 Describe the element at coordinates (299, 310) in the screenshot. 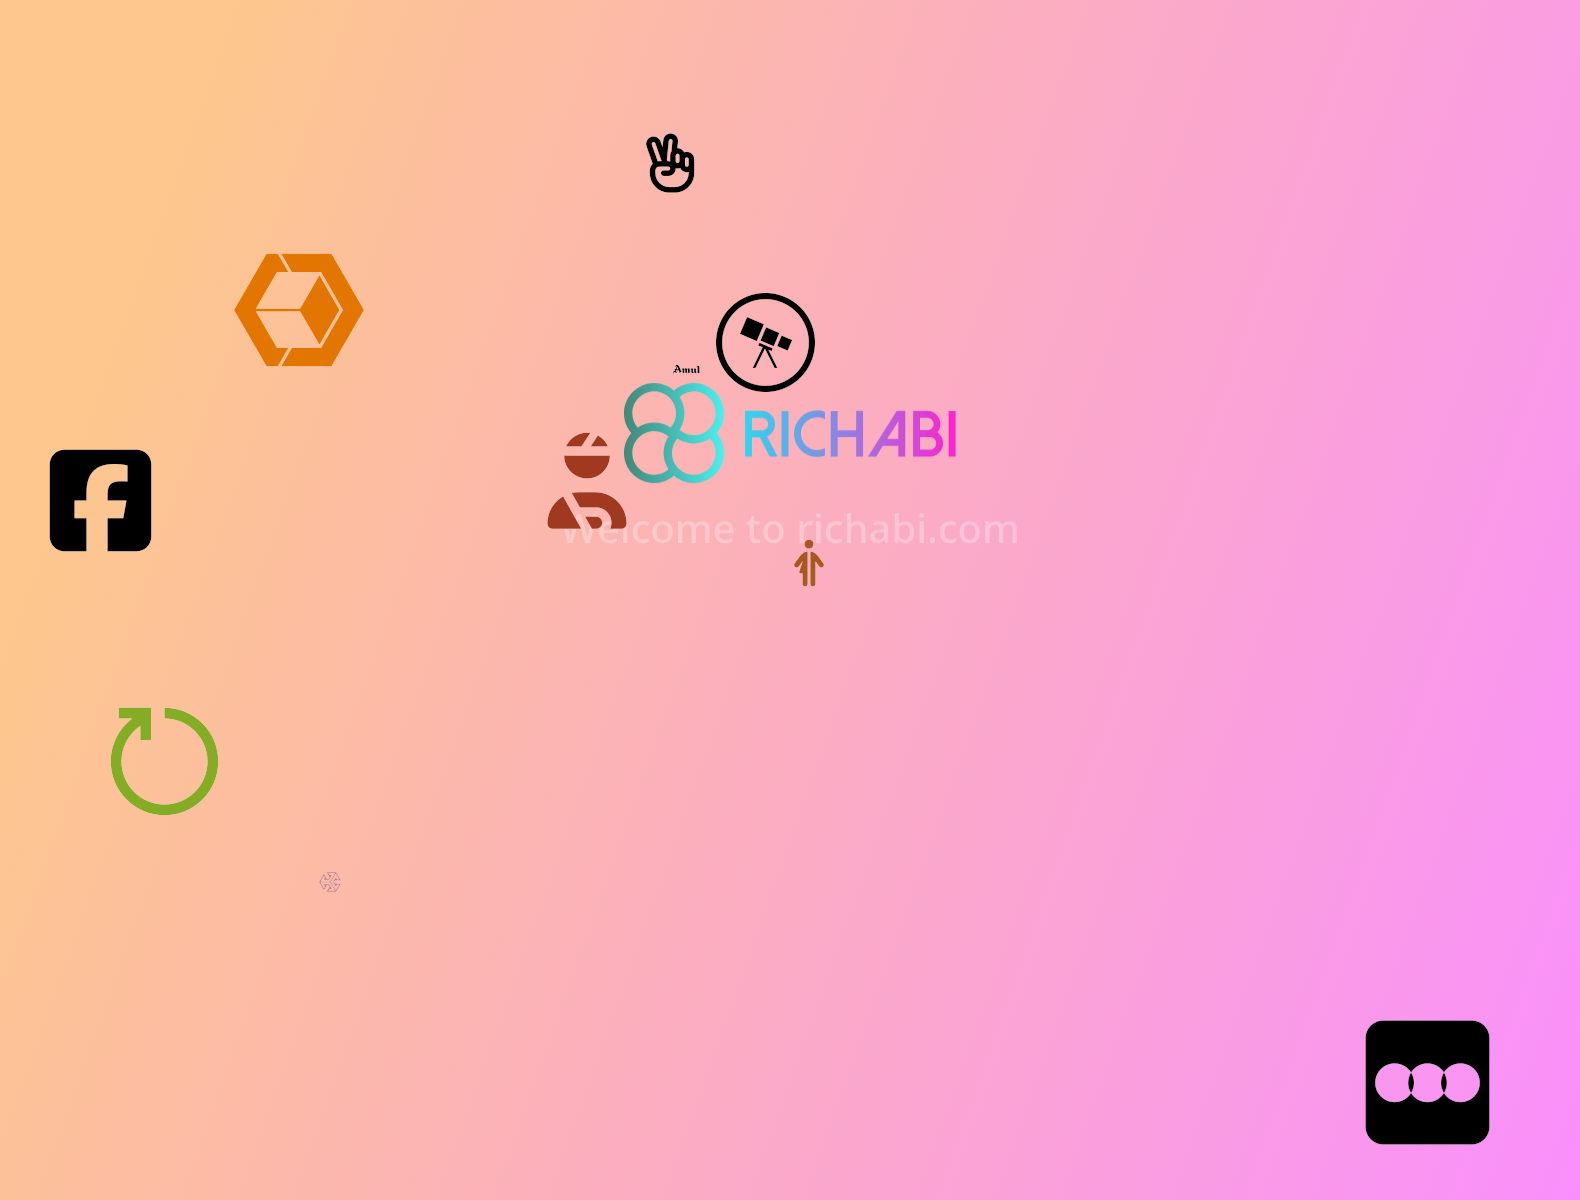

I see `open3d library or application` at that location.